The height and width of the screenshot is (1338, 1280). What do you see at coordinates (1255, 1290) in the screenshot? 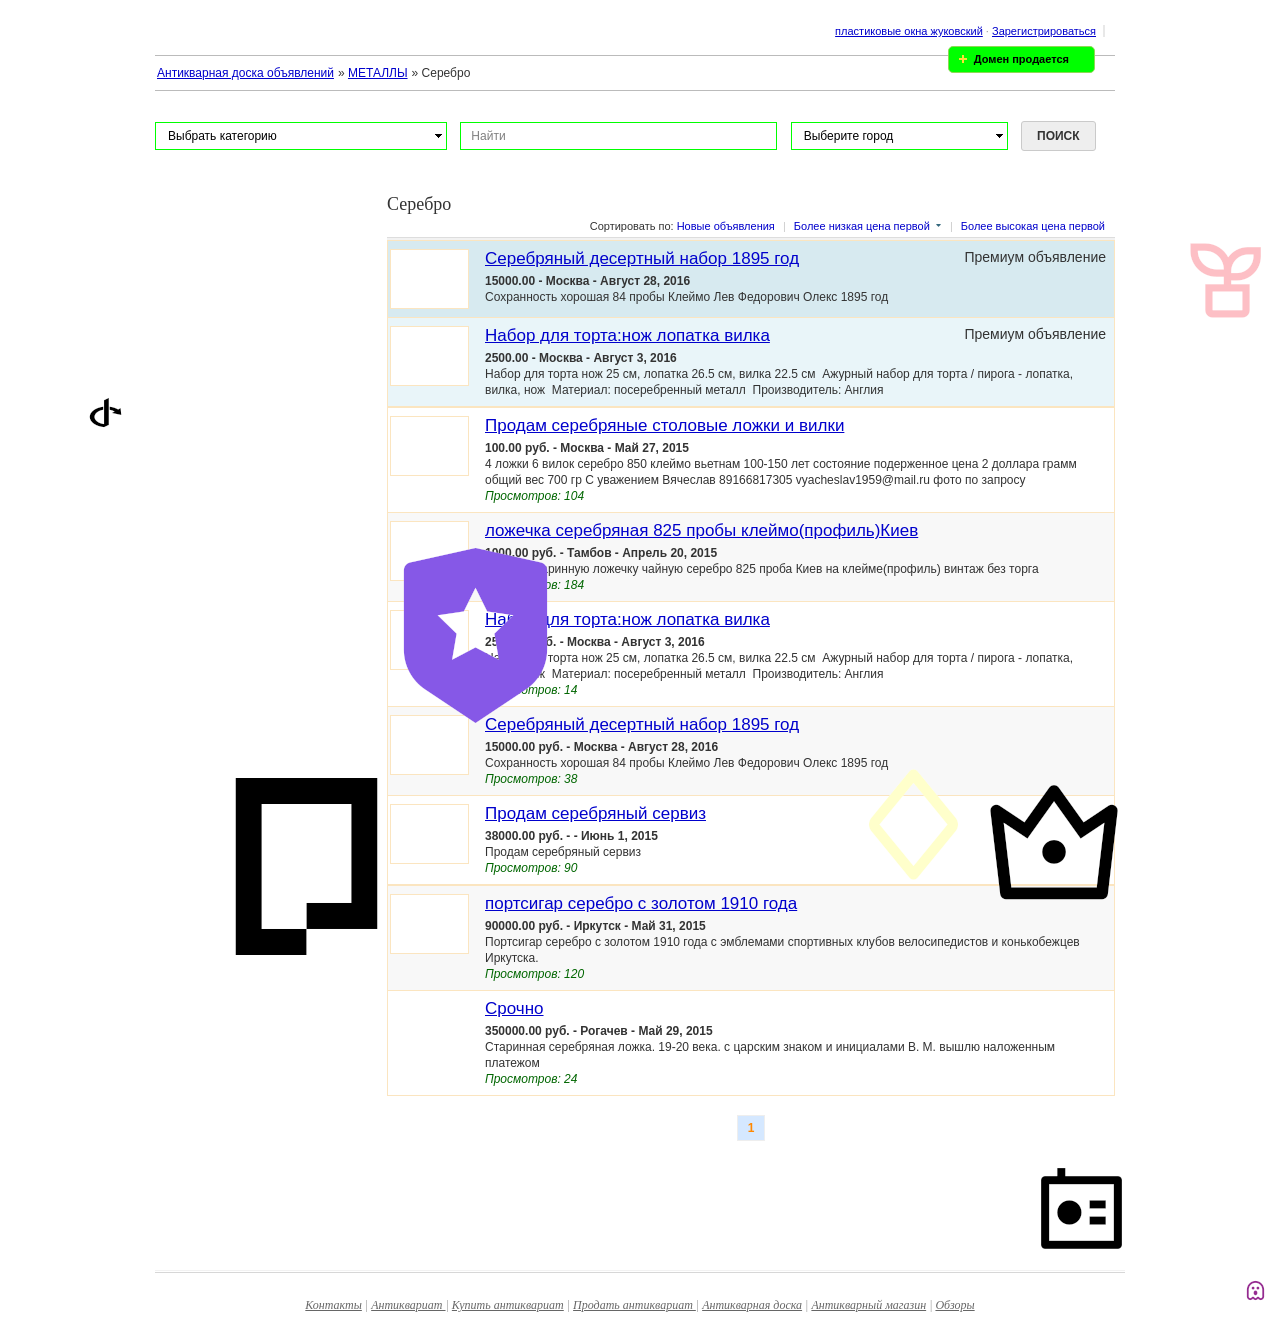
I see `toggle ghost mode or anonymous browsing` at bounding box center [1255, 1290].